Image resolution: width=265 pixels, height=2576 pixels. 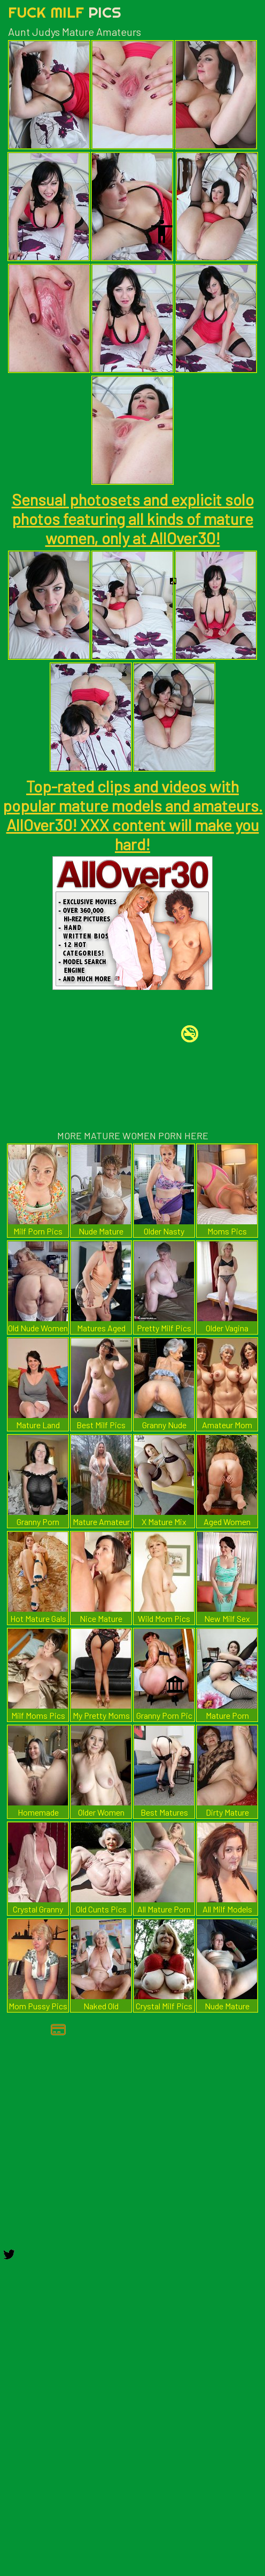 I want to click on access payment methods, so click(x=58, y=2030).